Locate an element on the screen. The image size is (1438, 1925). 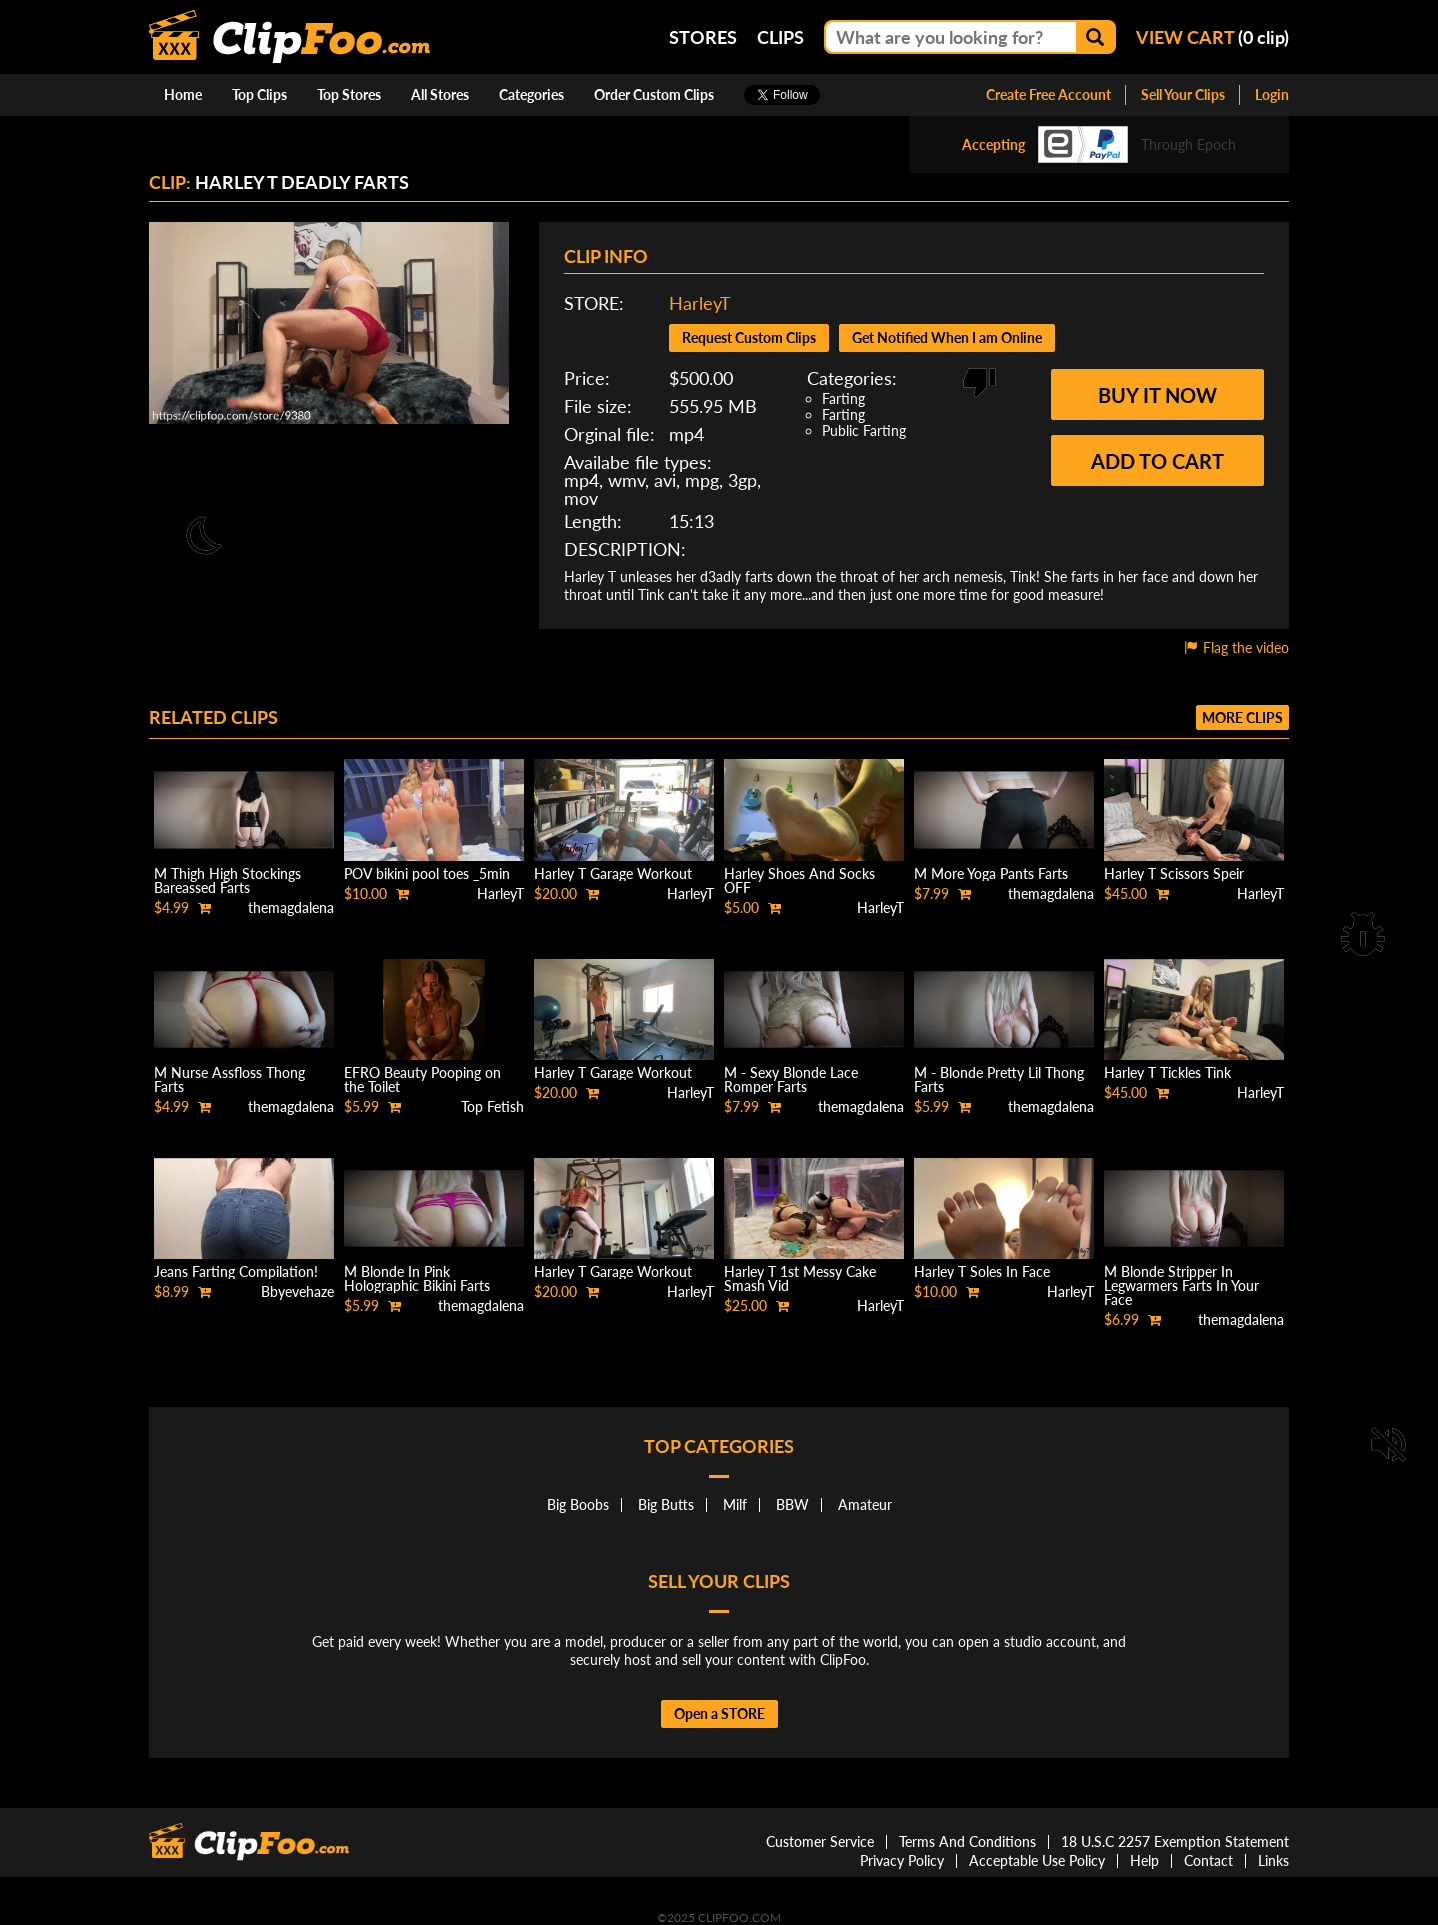
find pest control services nearby is located at coordinates (1363, 934).